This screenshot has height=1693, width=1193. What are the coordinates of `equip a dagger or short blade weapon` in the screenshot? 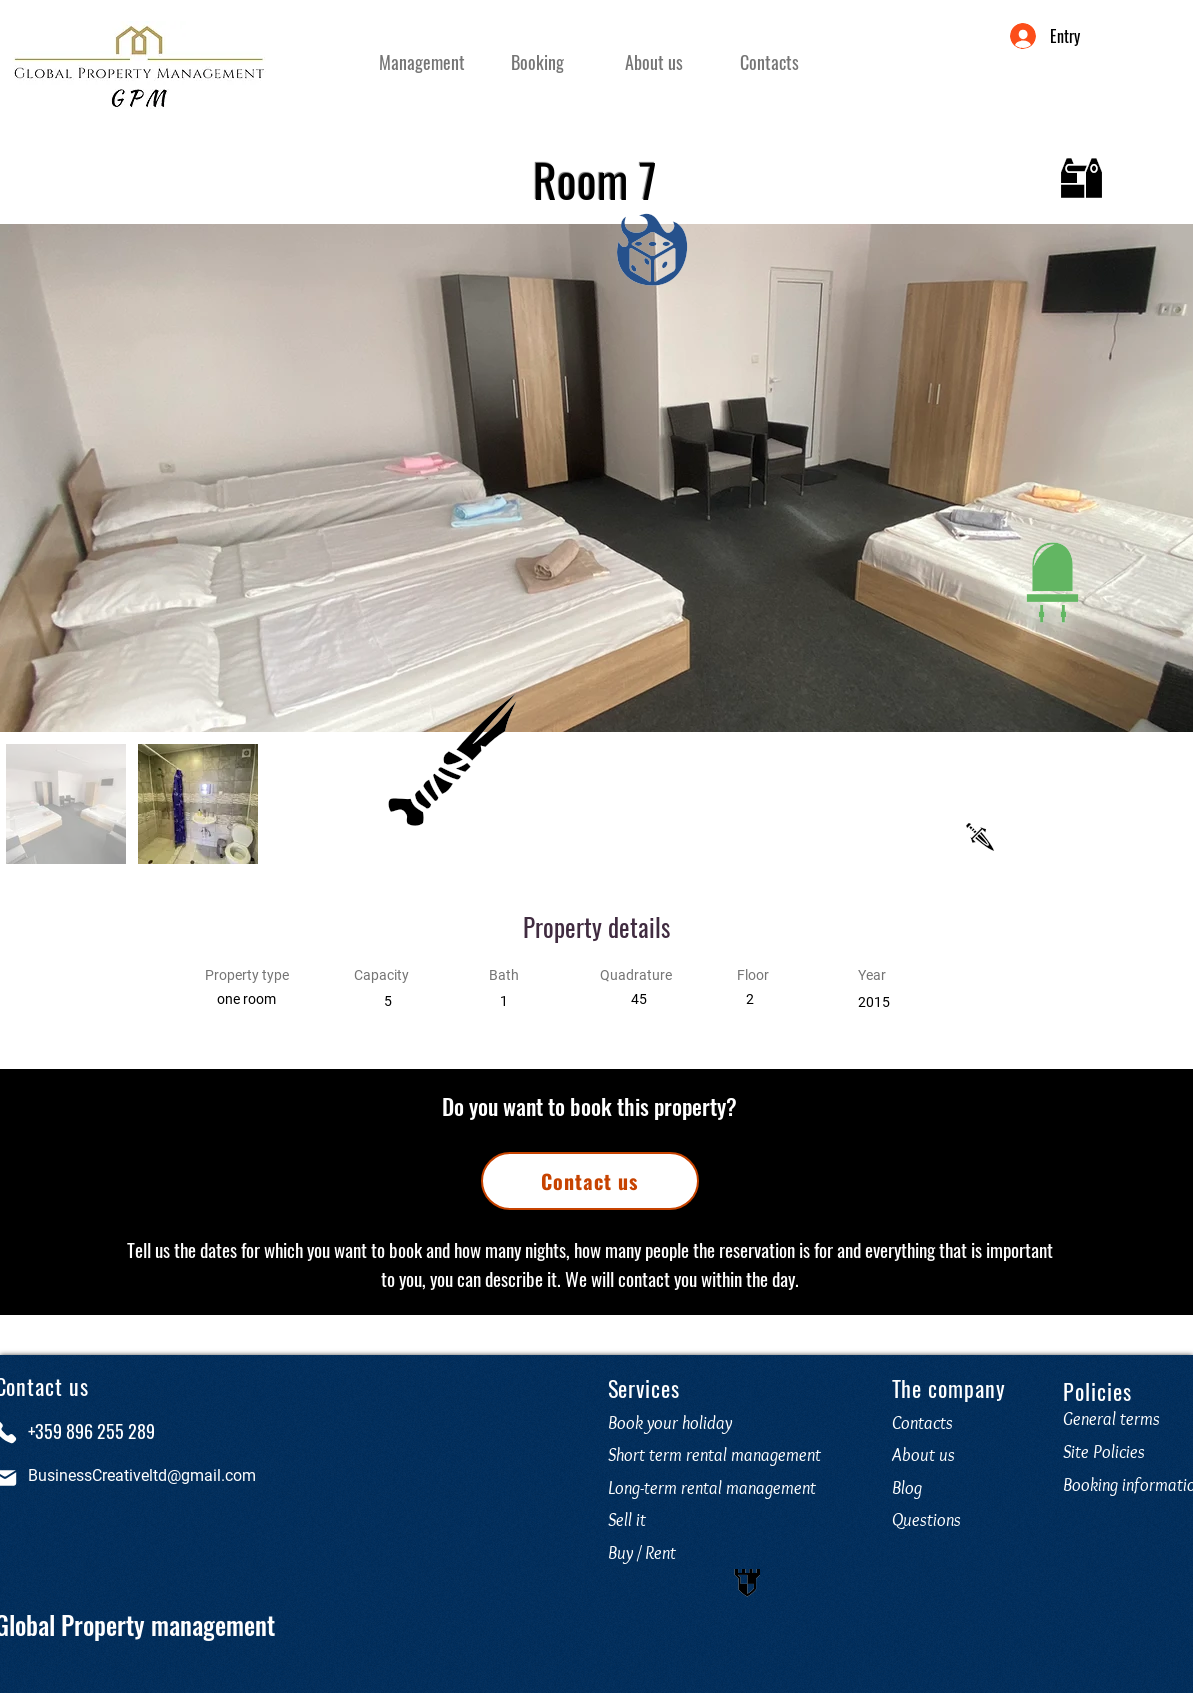 It's located at (980, 837).